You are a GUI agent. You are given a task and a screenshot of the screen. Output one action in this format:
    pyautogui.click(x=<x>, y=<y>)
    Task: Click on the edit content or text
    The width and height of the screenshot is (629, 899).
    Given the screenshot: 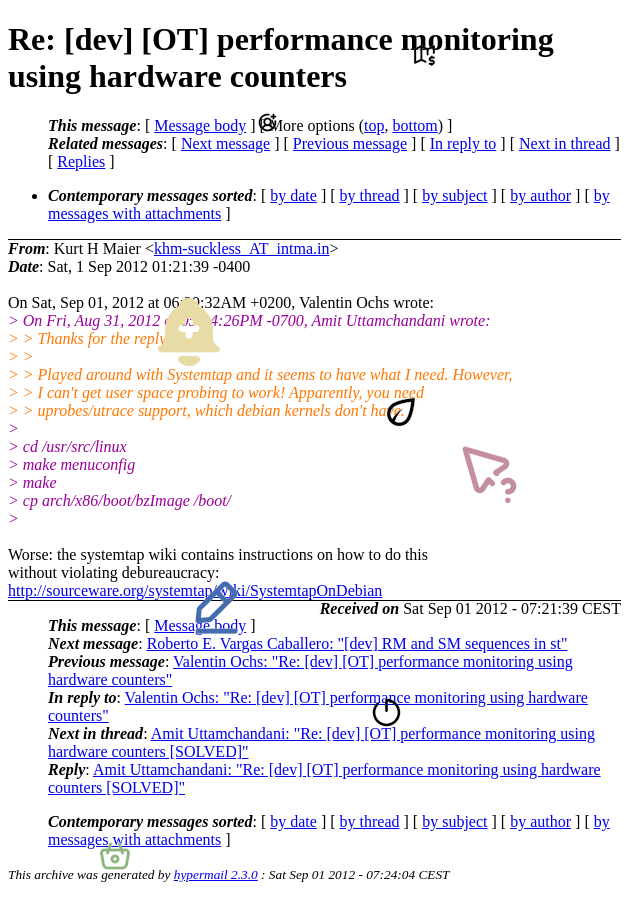 What is the action you would take?
    pyautogui.click(x=216, y=607)
    